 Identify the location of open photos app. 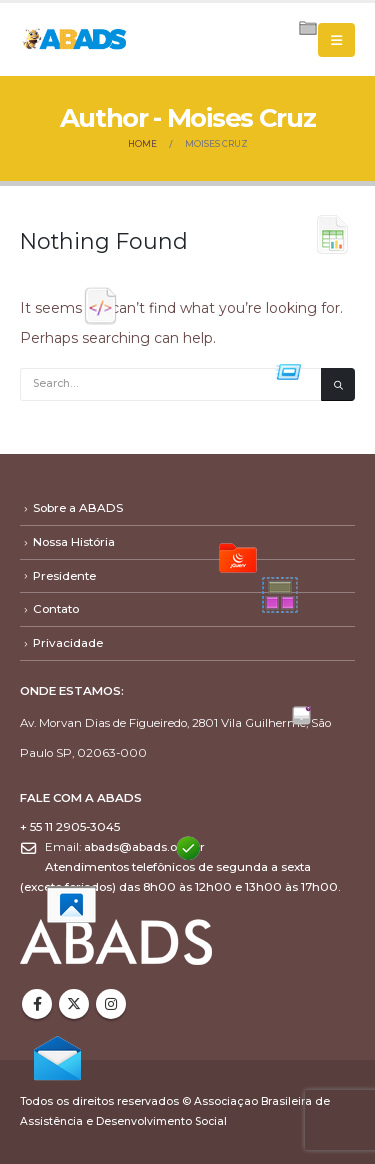
(71, 904).